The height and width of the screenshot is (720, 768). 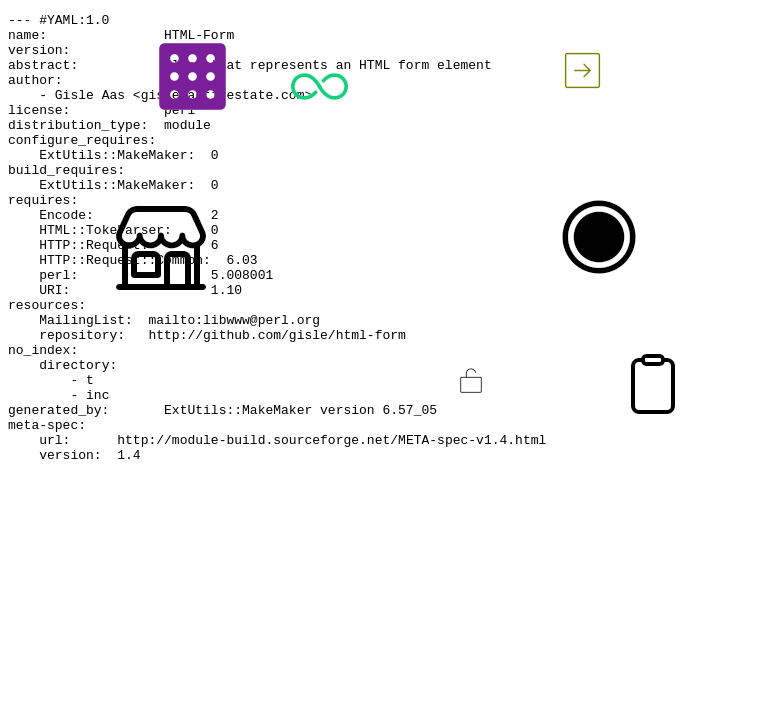 What do you see at coordinates (599, 237) in the screenshot?
I see `indicates a selected radio button option` at bounding box center [599, 237].